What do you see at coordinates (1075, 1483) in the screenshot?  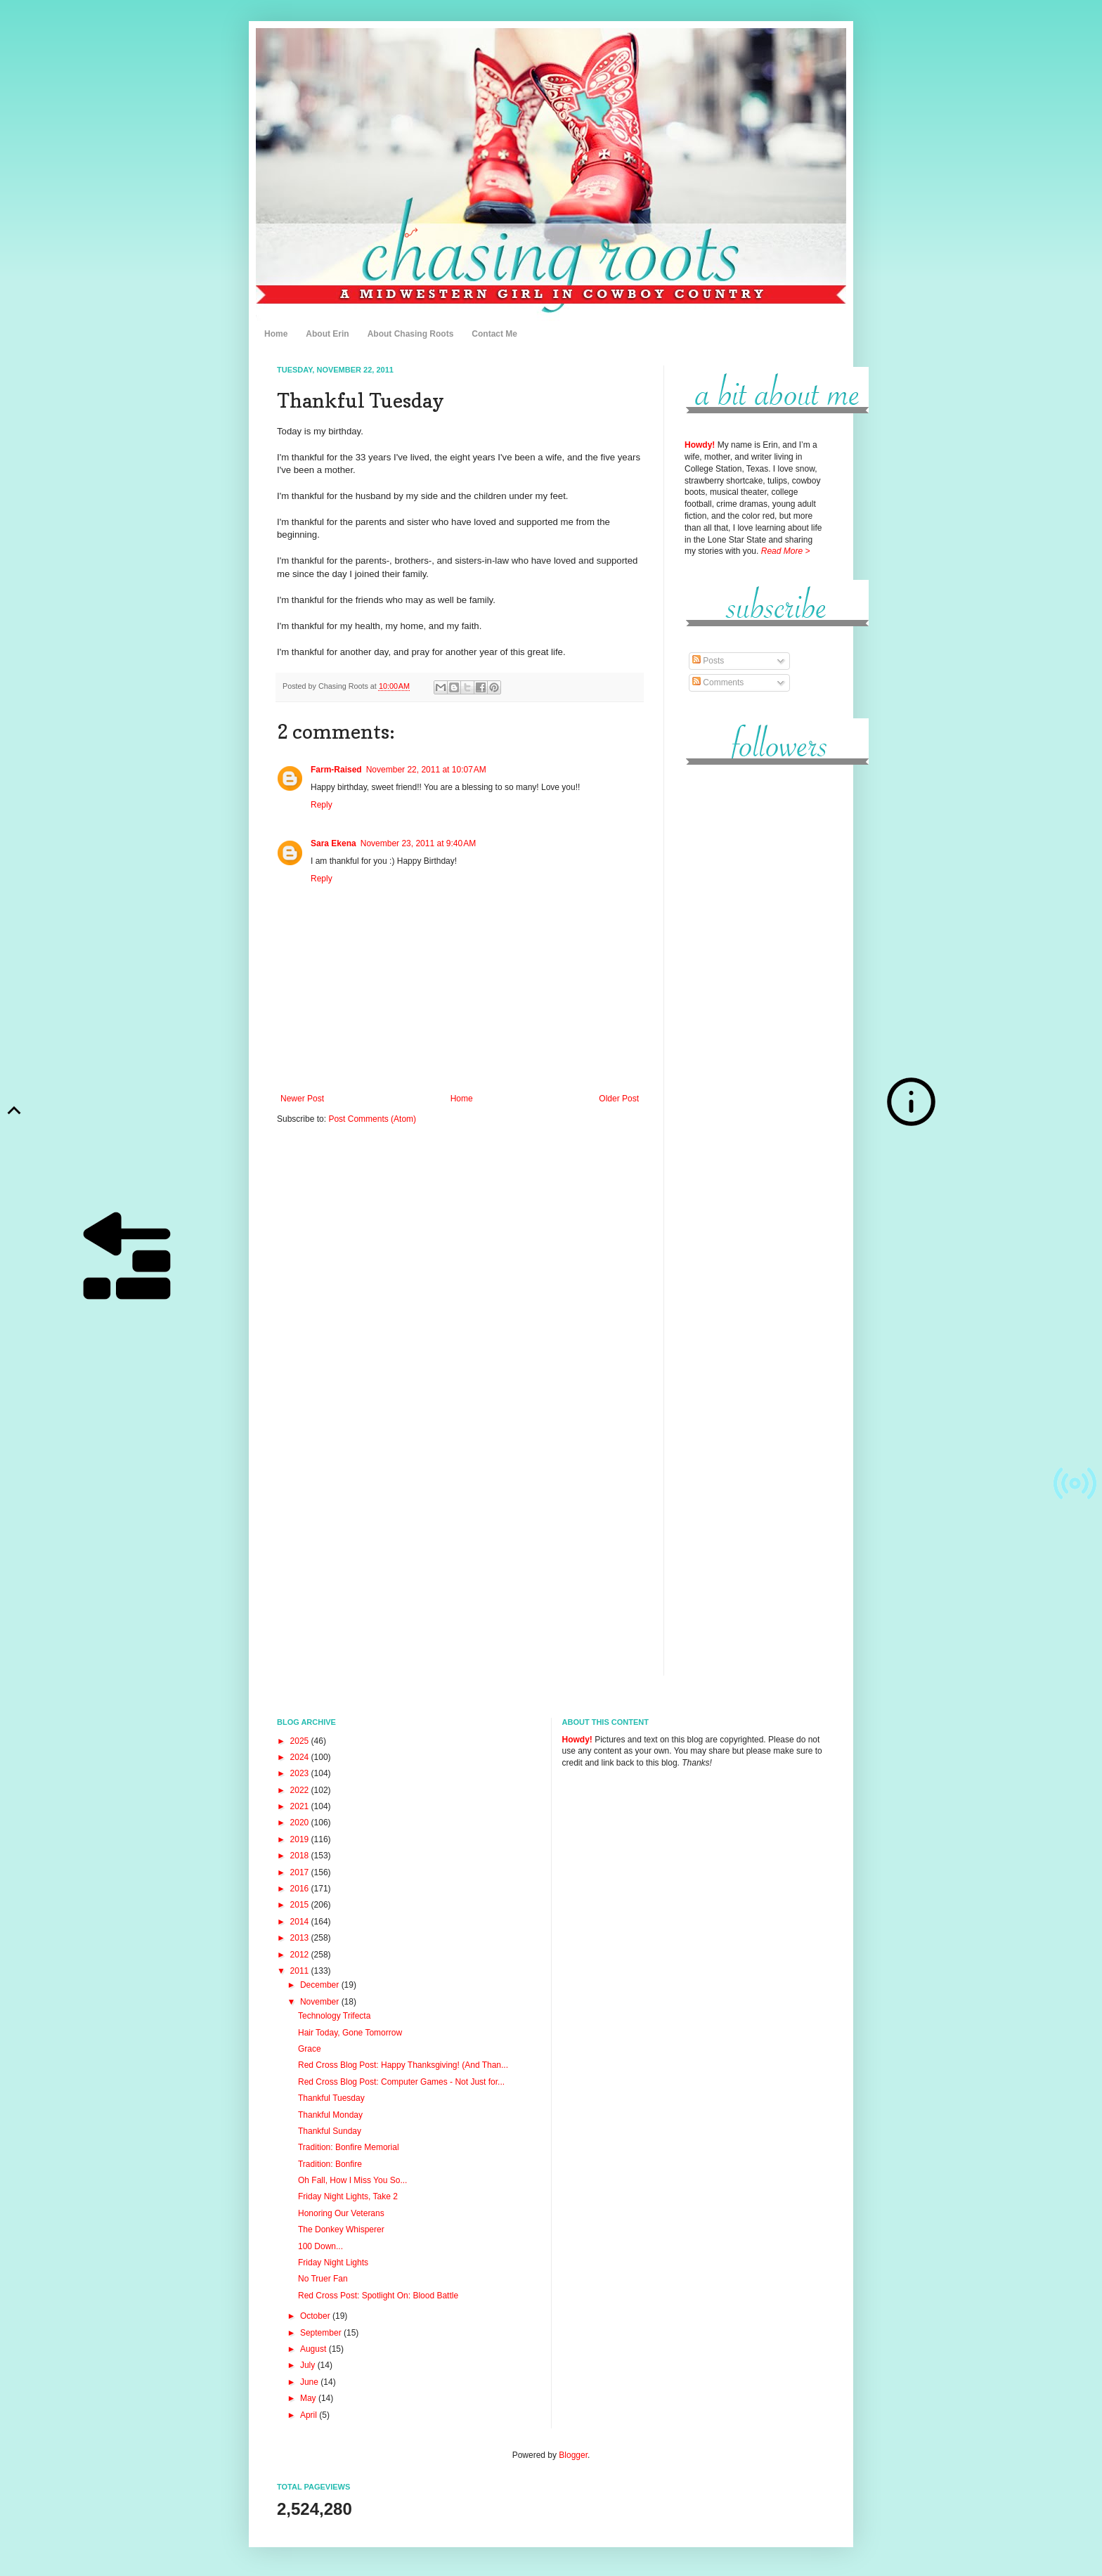 I see `access radio or audio streaming` at bounding box center [1075, 1483].